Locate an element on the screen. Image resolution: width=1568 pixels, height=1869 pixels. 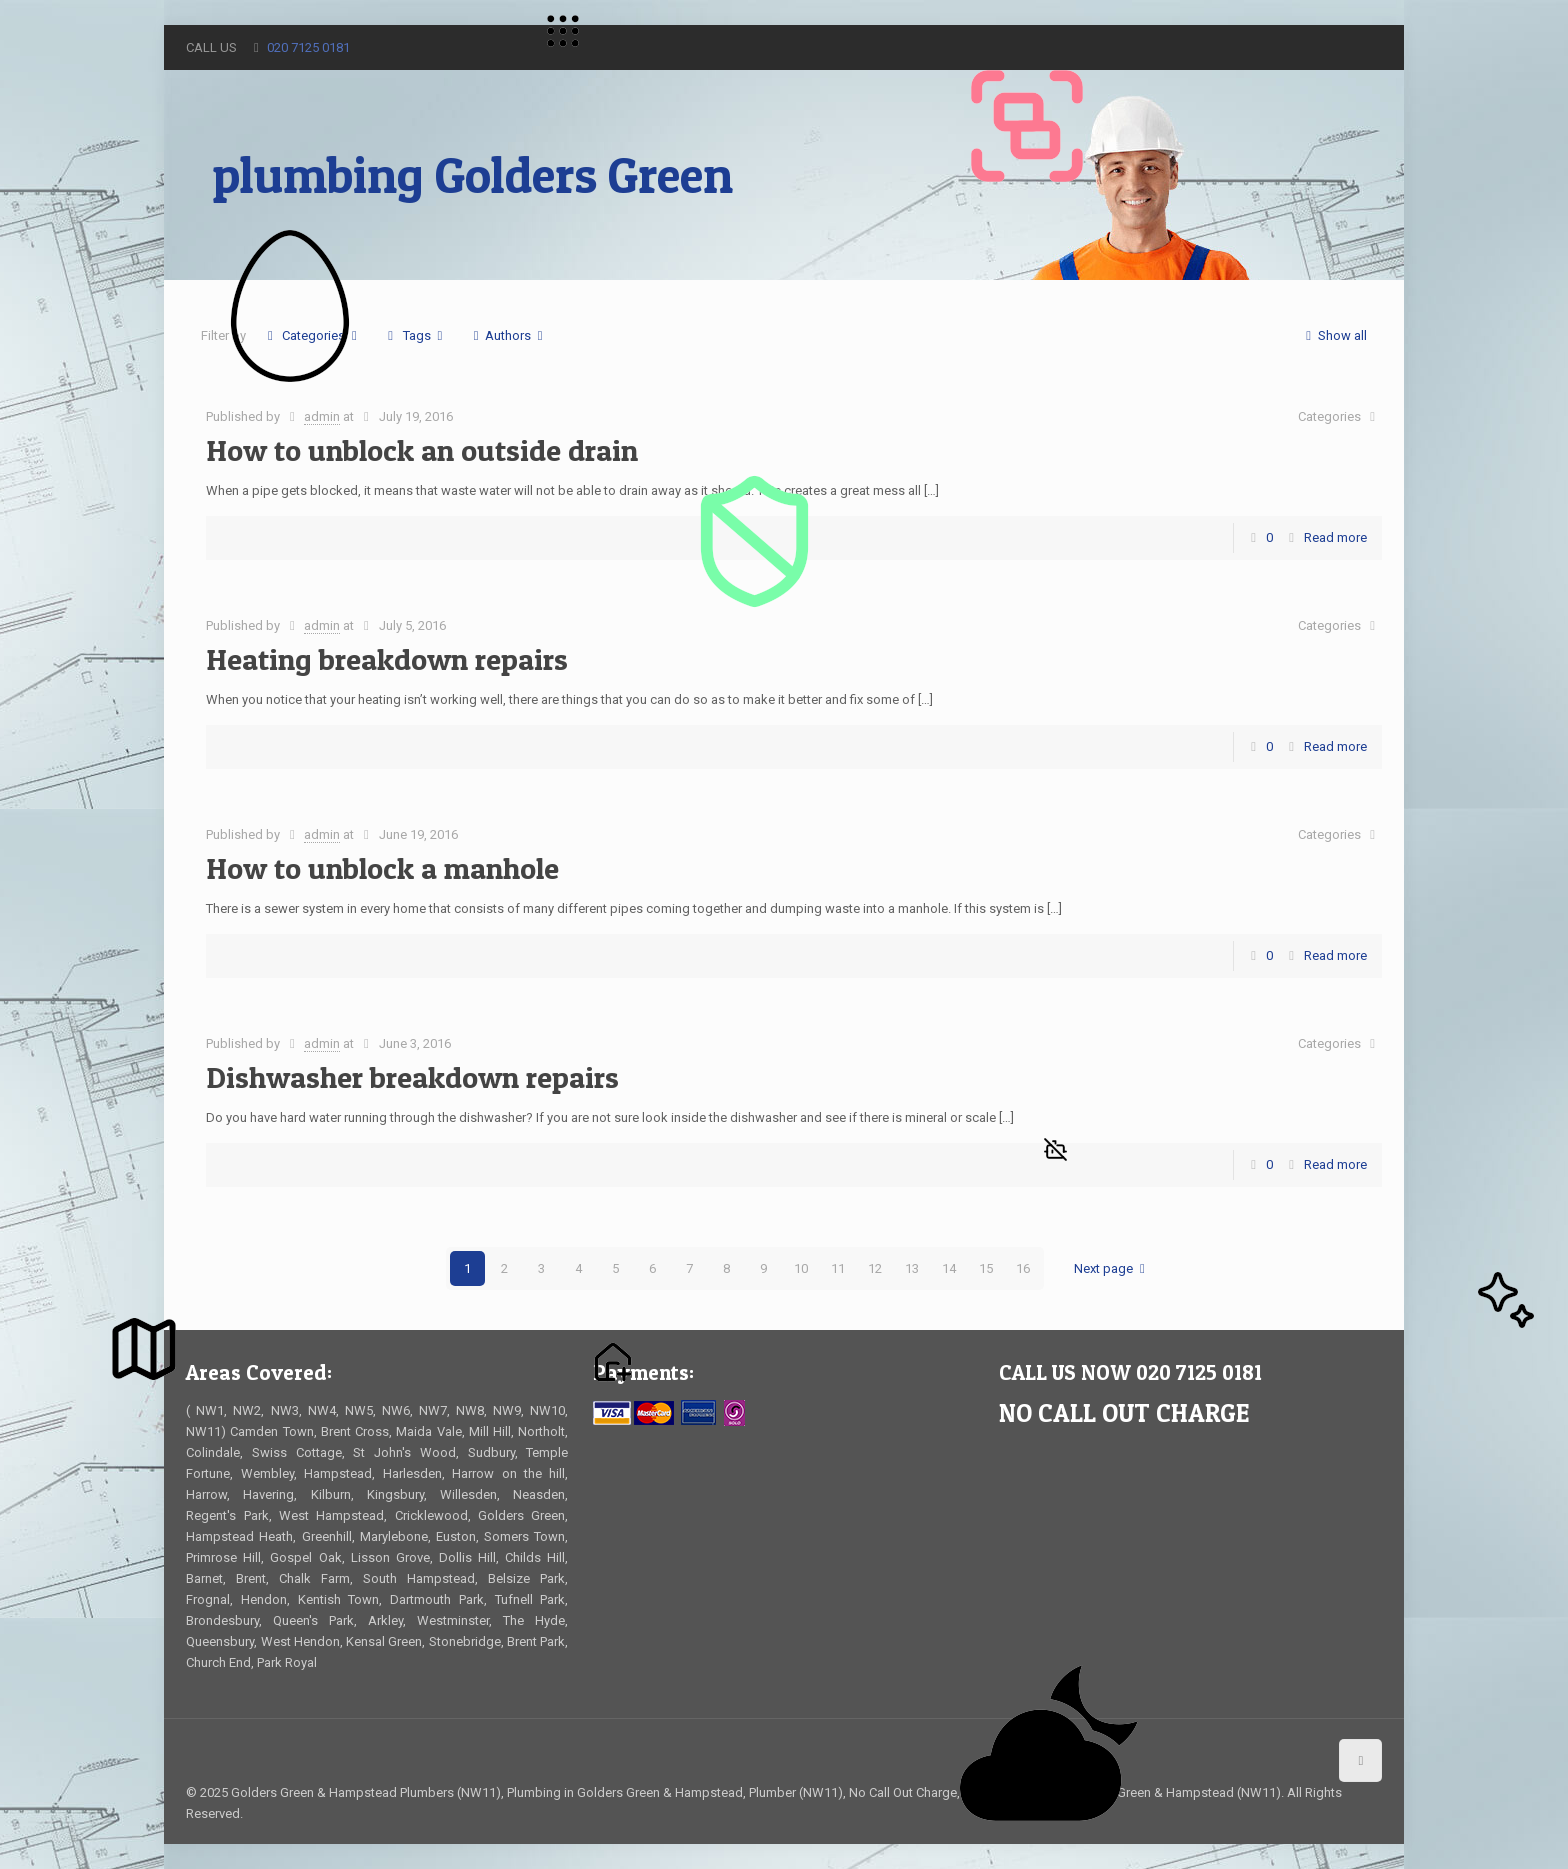
indicates cloudy night weather conditions is located at coordinates (1049, 1743).